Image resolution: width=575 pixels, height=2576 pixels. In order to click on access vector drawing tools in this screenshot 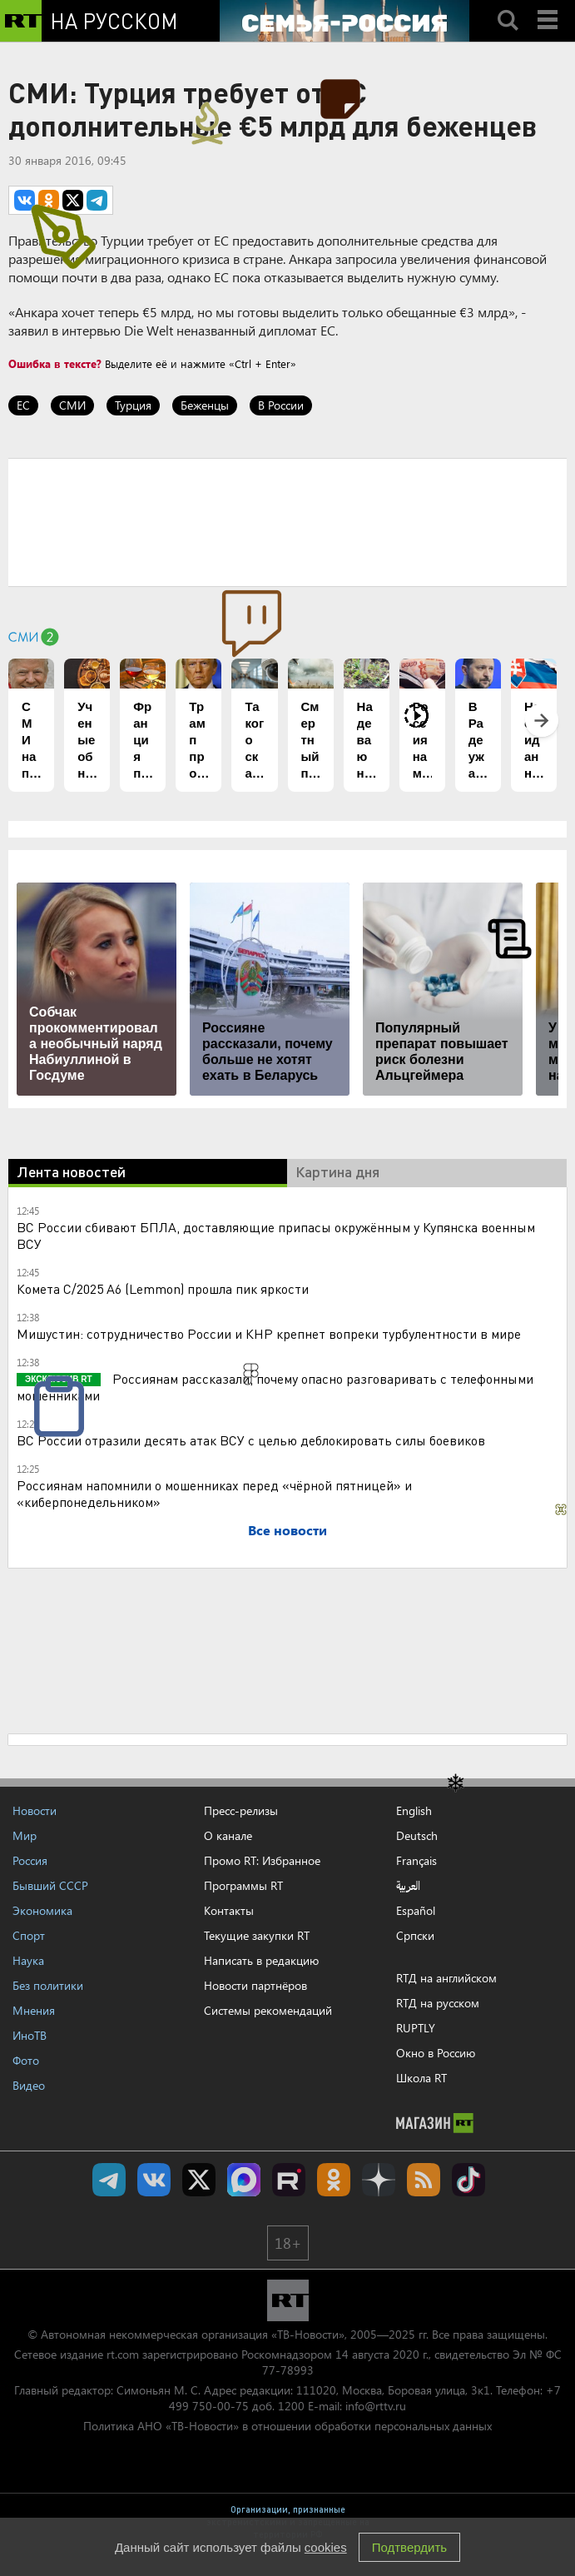, I will do `click(64, 237)`.